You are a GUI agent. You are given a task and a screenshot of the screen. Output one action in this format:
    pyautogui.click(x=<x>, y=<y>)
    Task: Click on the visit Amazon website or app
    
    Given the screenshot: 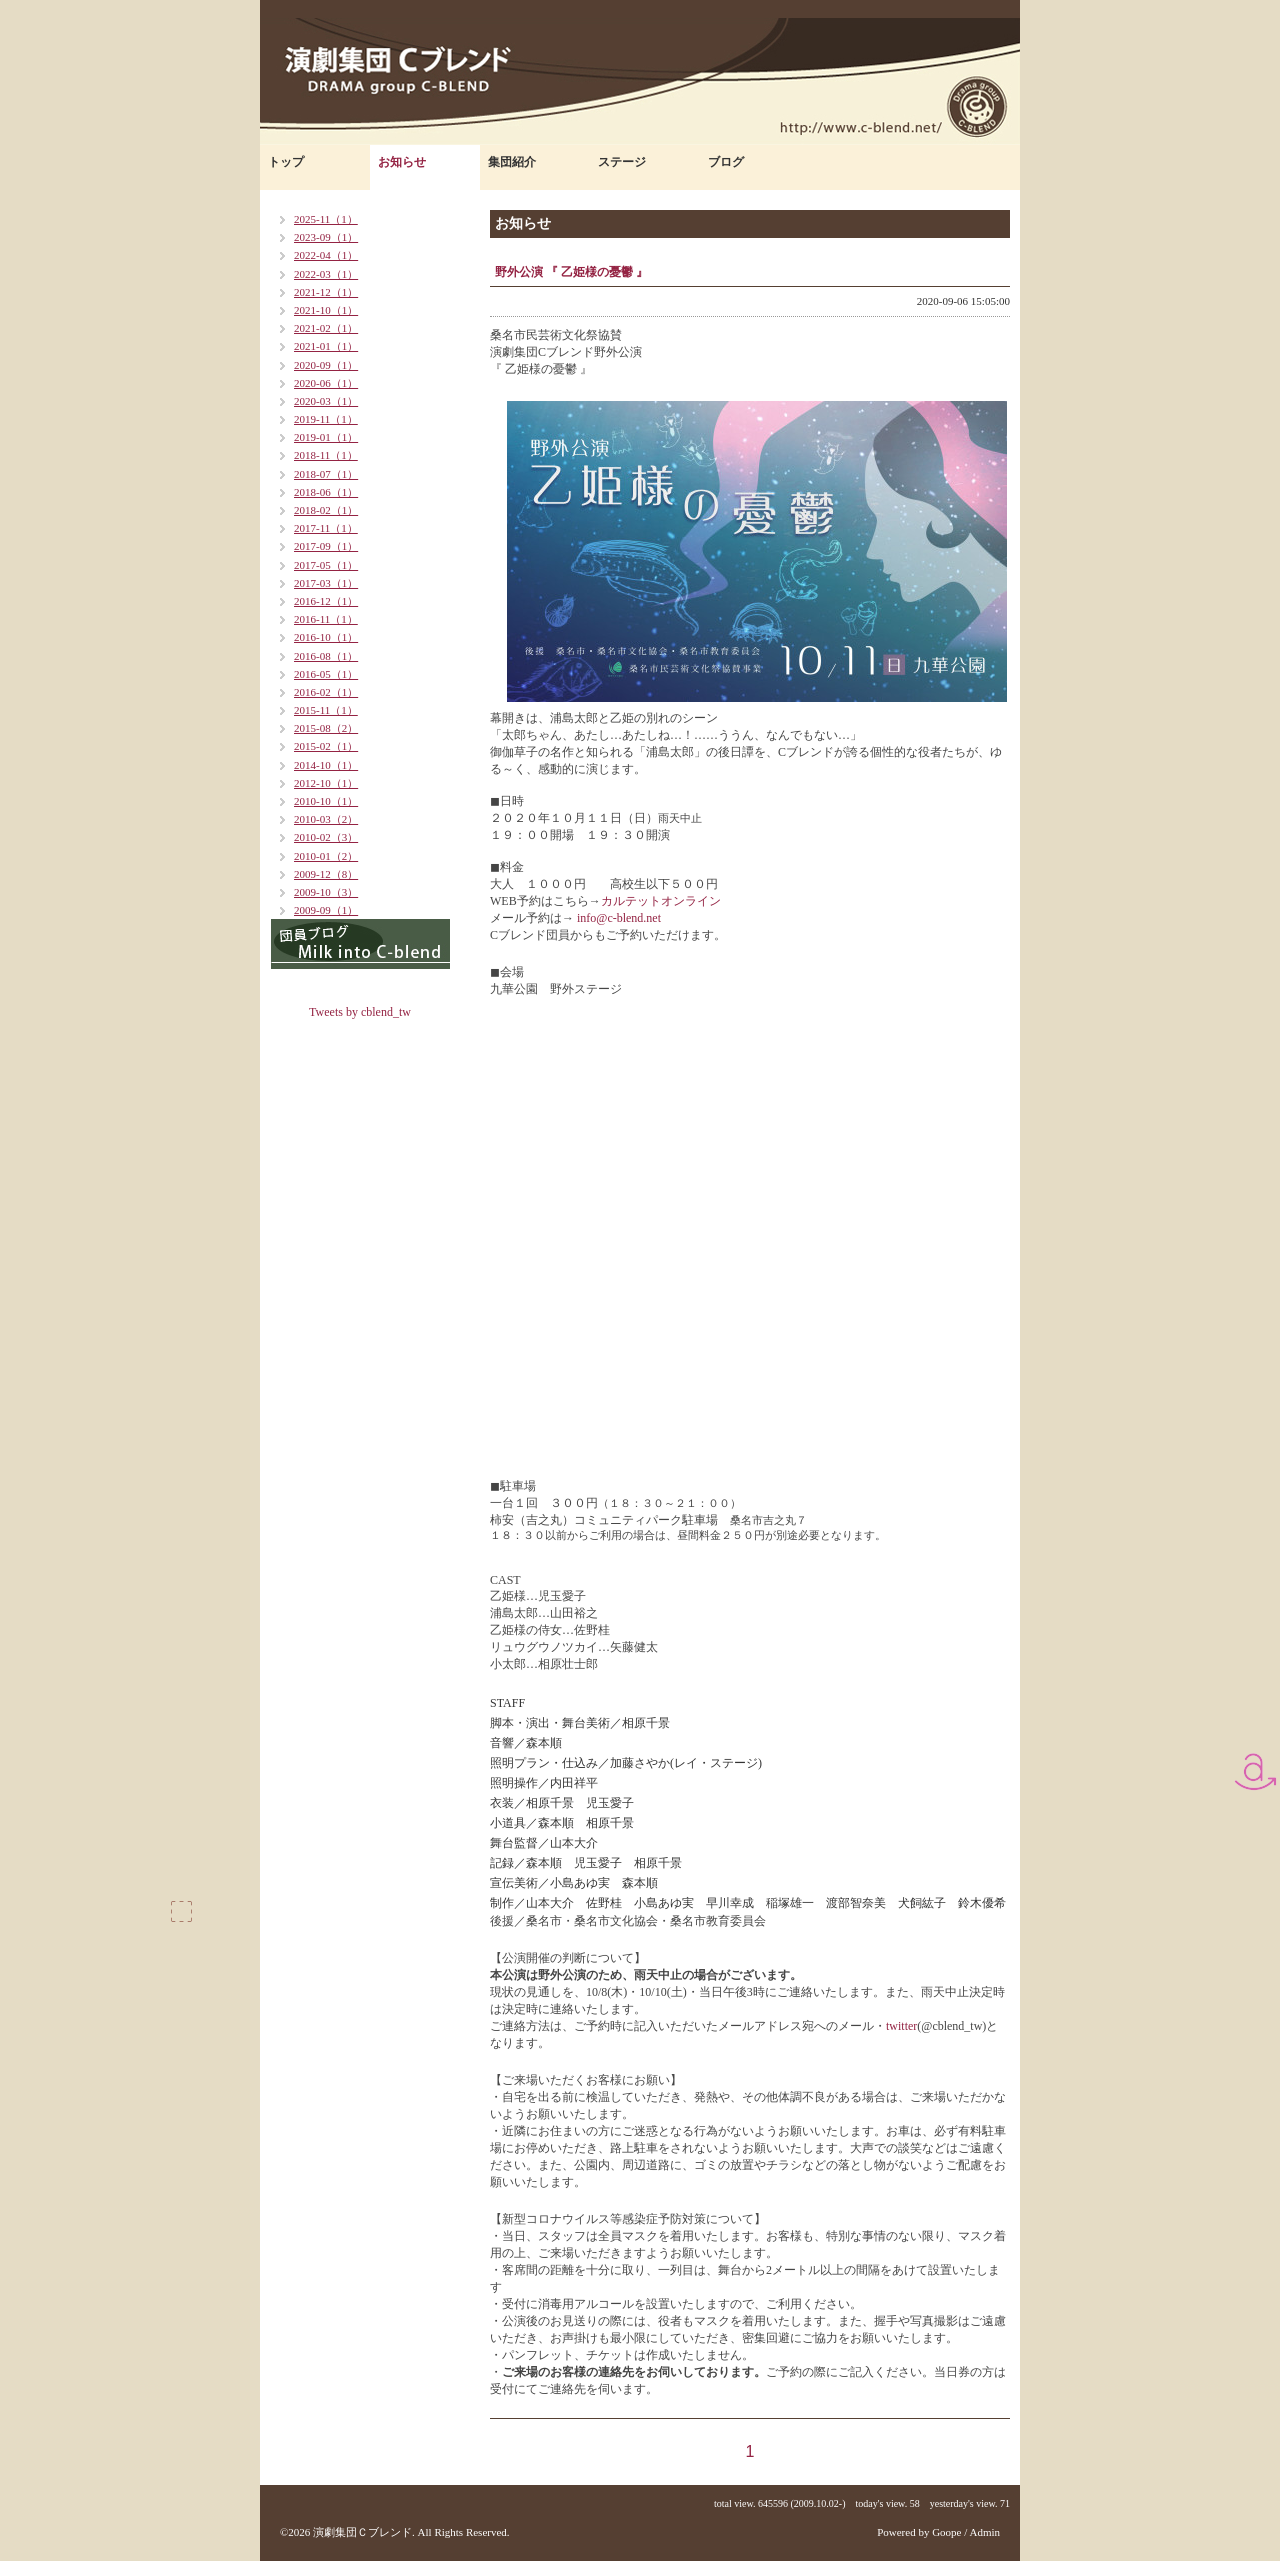 What is the action you would take?
    pyautogui.click(x=1254, y=1771)
    